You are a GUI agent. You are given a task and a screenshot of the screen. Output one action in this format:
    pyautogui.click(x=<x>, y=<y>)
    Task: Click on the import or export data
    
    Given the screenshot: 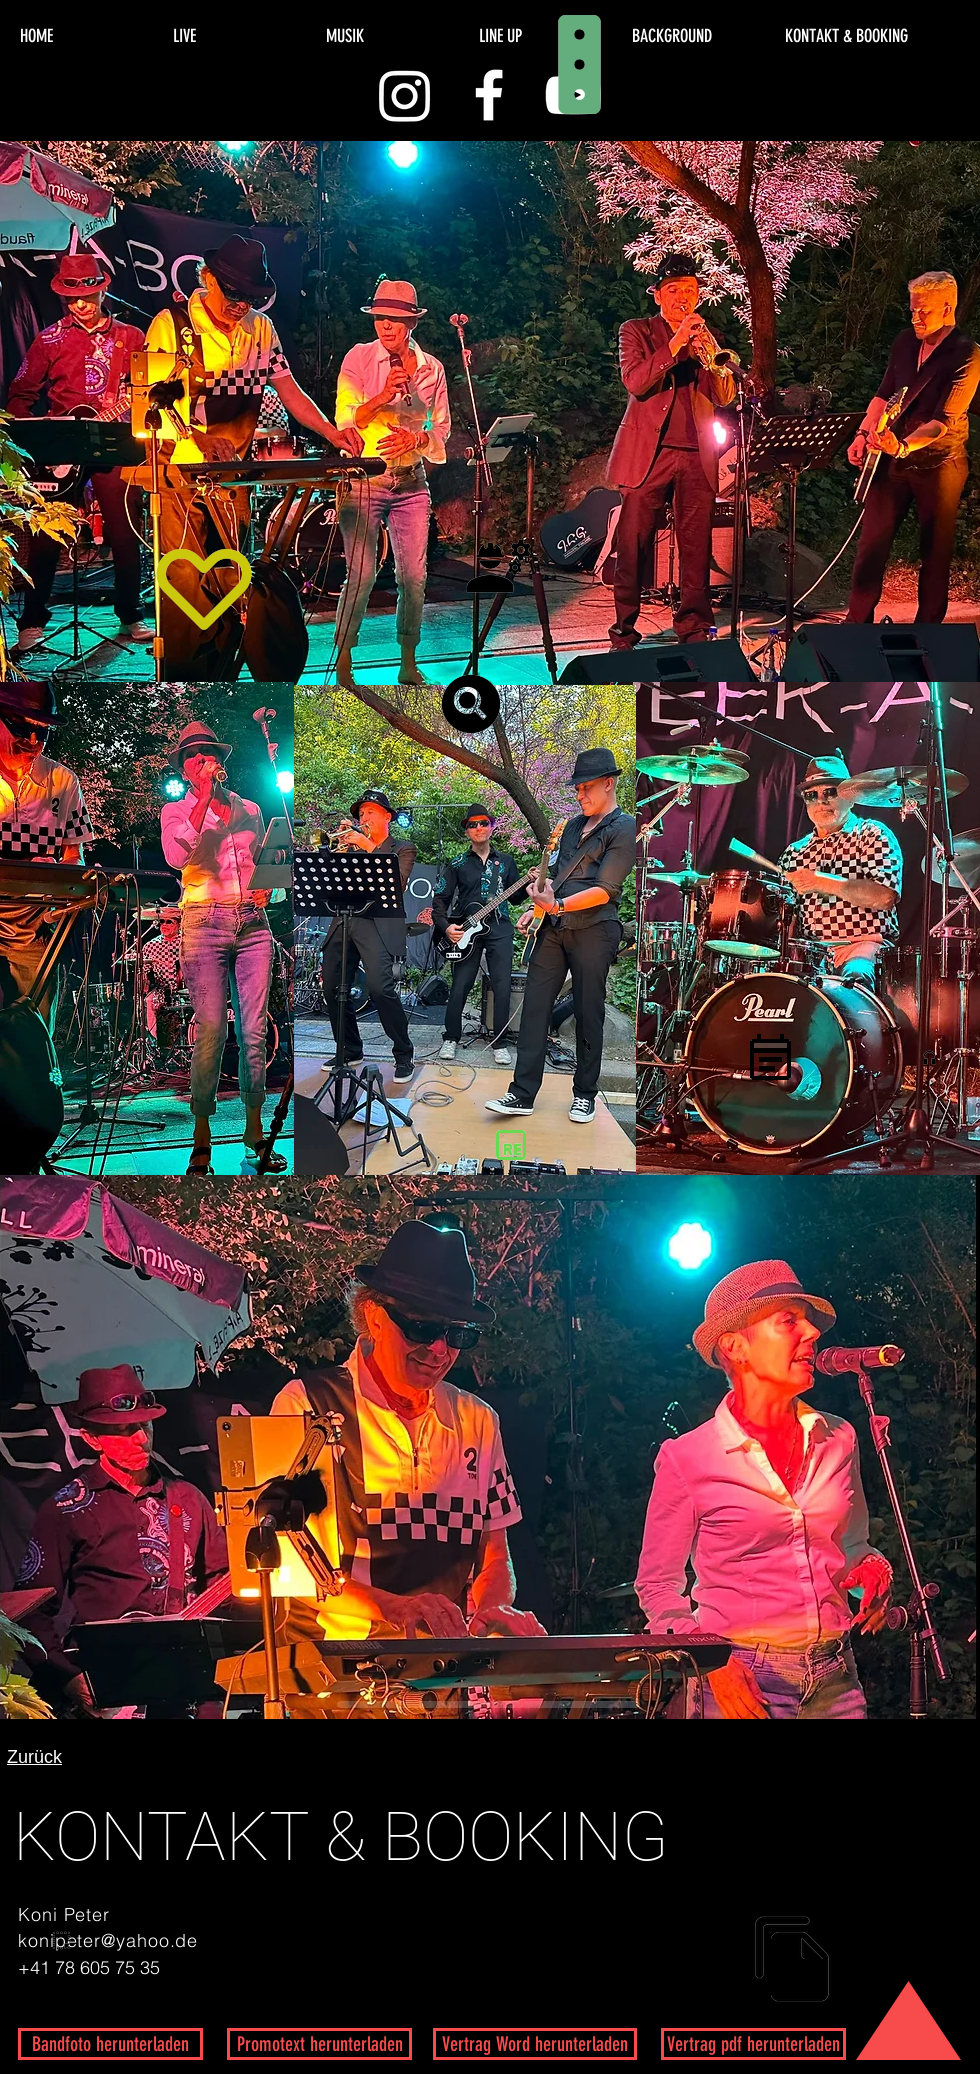 What is the action you would take?
    pyautogui.click(x=587, y=1045)
    